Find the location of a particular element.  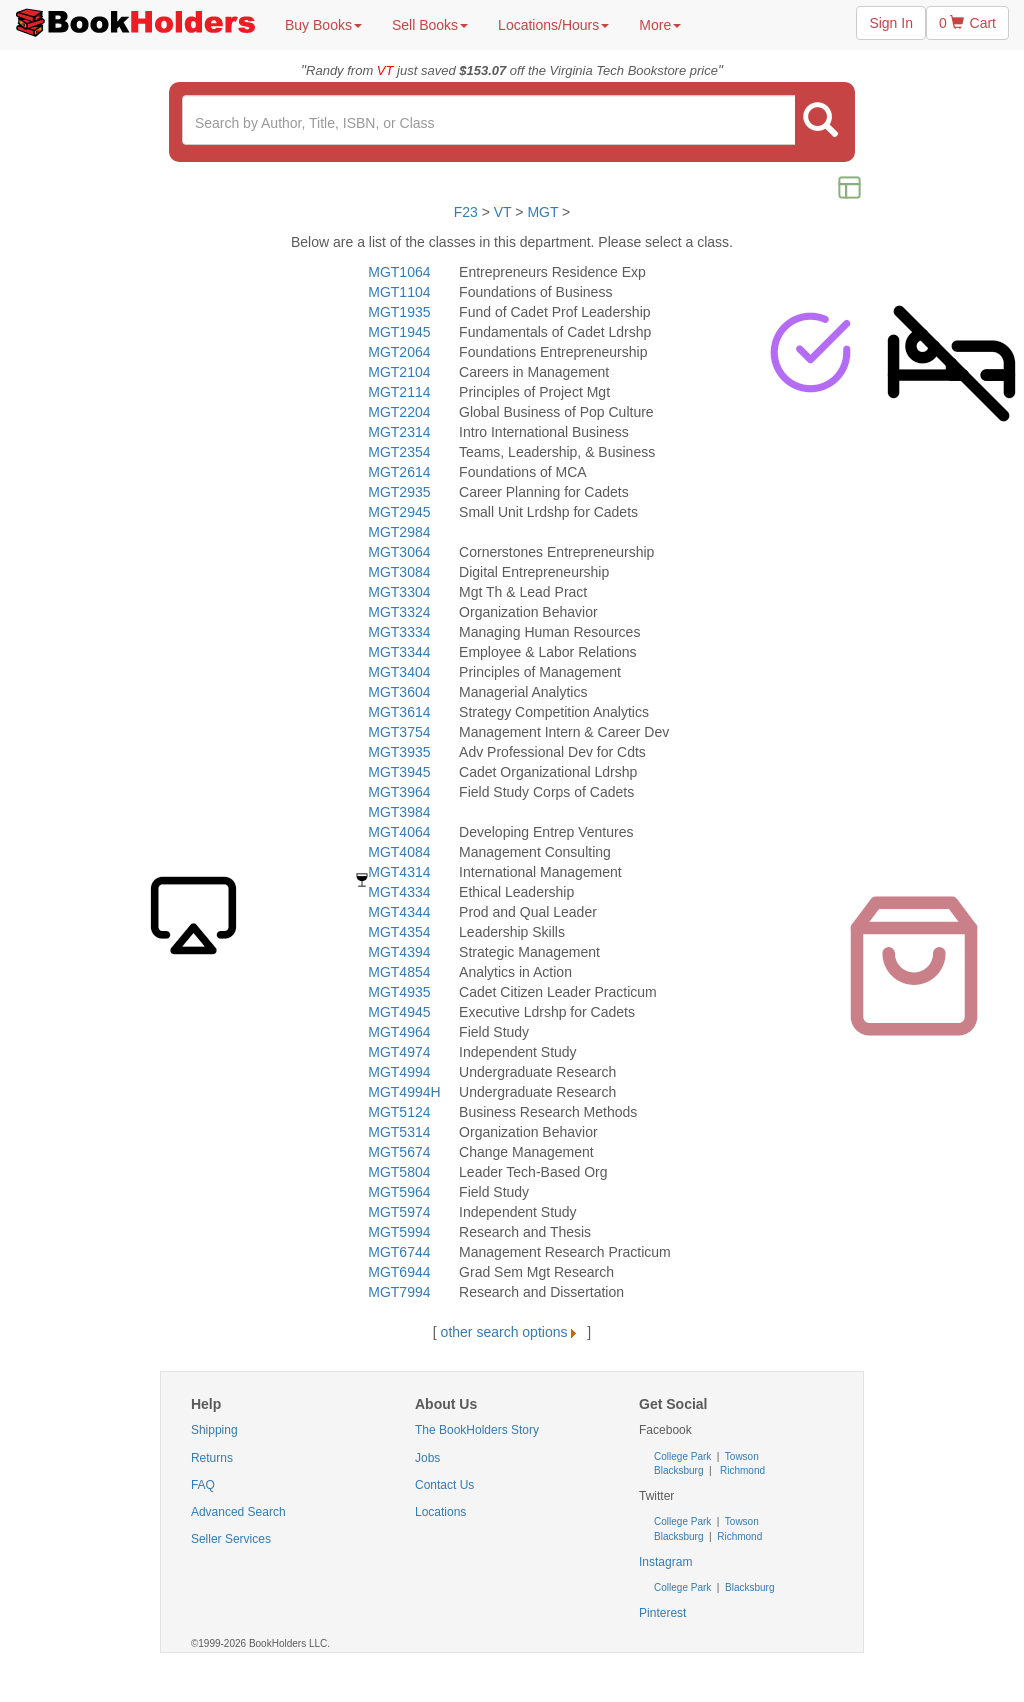

view your shopping cart is located at coordinates (914, 966).